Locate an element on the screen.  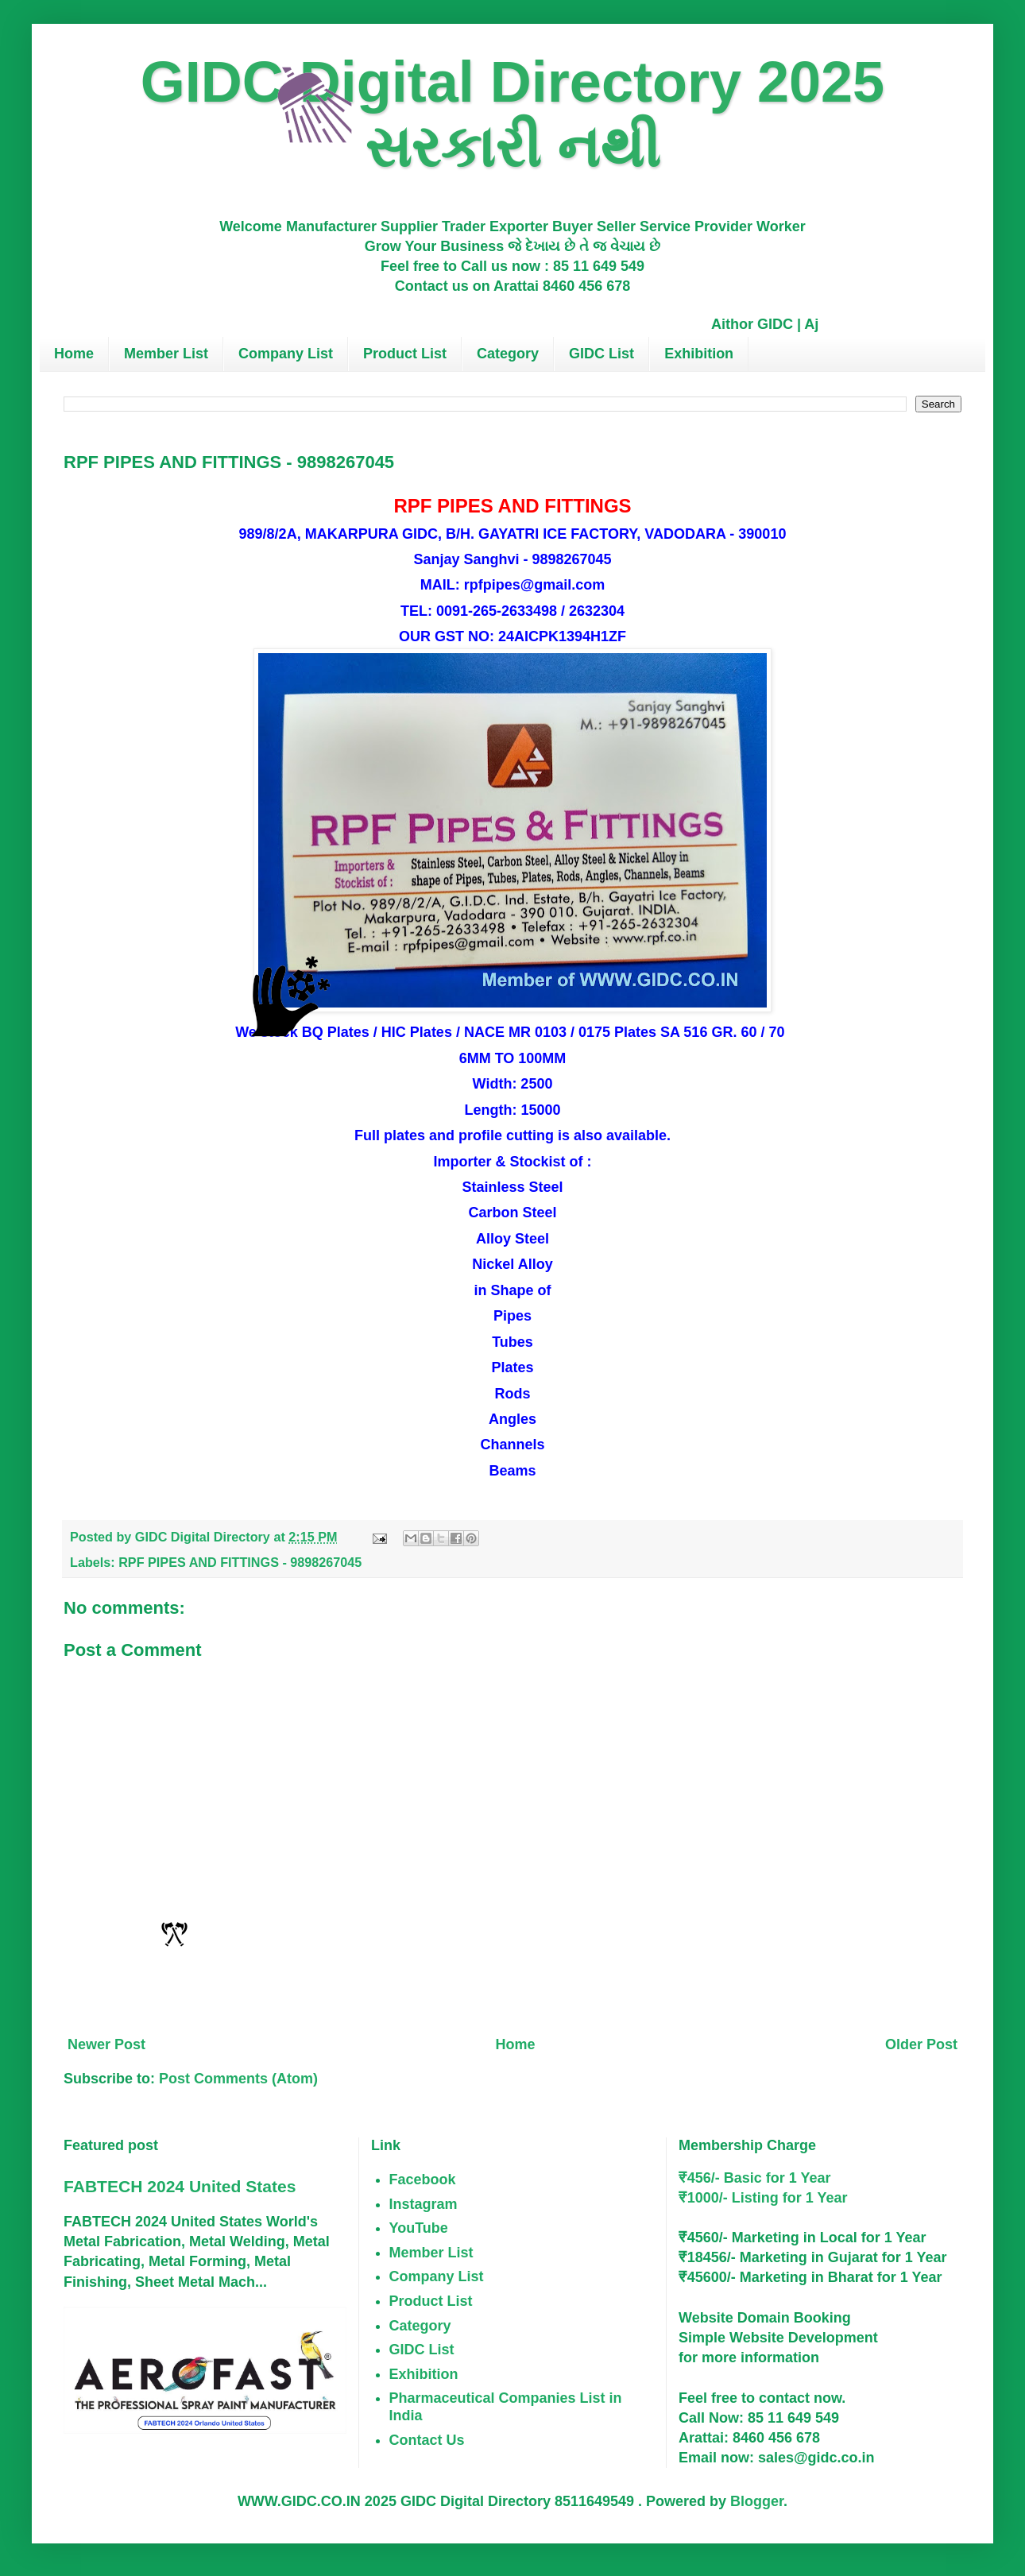
access combat or battle features is located at coordinates (174, 1934).